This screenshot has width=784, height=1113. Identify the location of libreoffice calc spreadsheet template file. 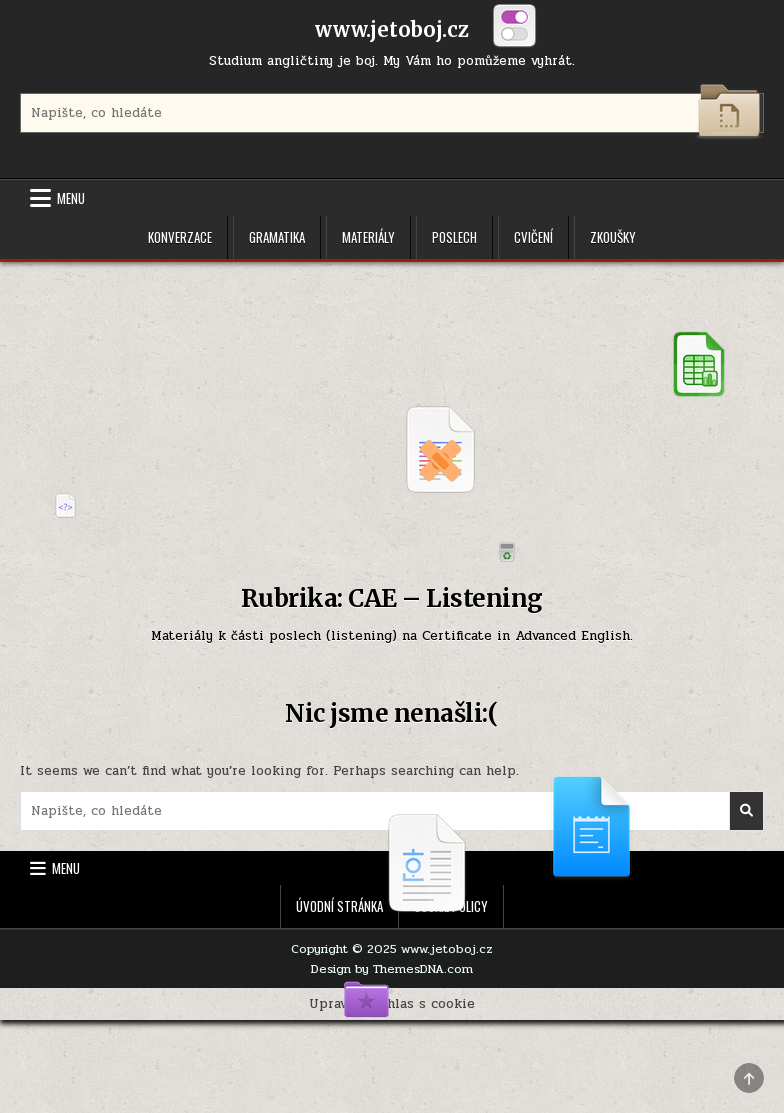
(699, 364).